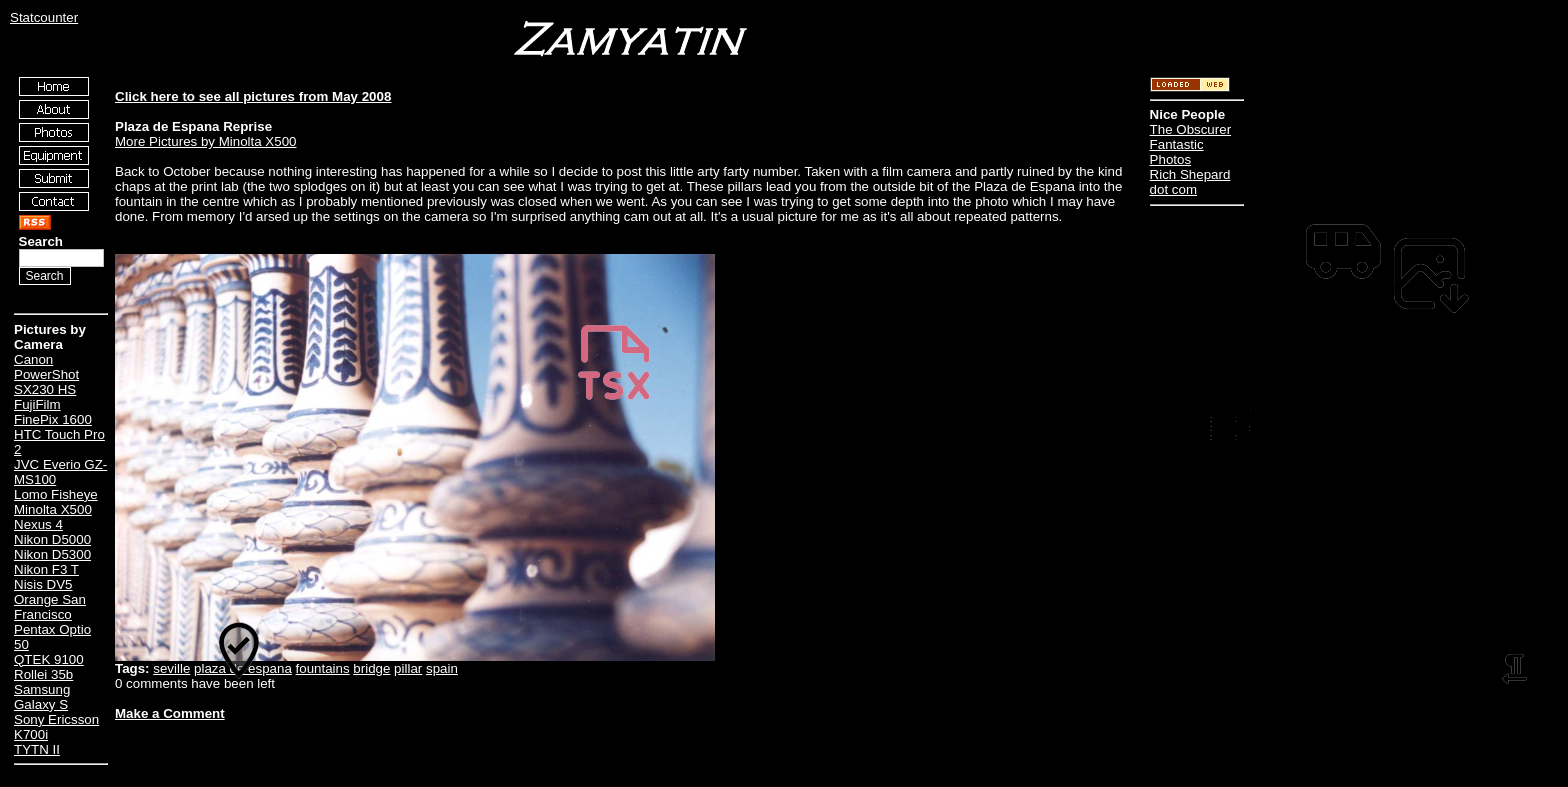 The width and height of the screenshot is (1568, 787). Describe the element at coordinates (1230, 428) in the screenshot. I see `align text to the left` at that location.